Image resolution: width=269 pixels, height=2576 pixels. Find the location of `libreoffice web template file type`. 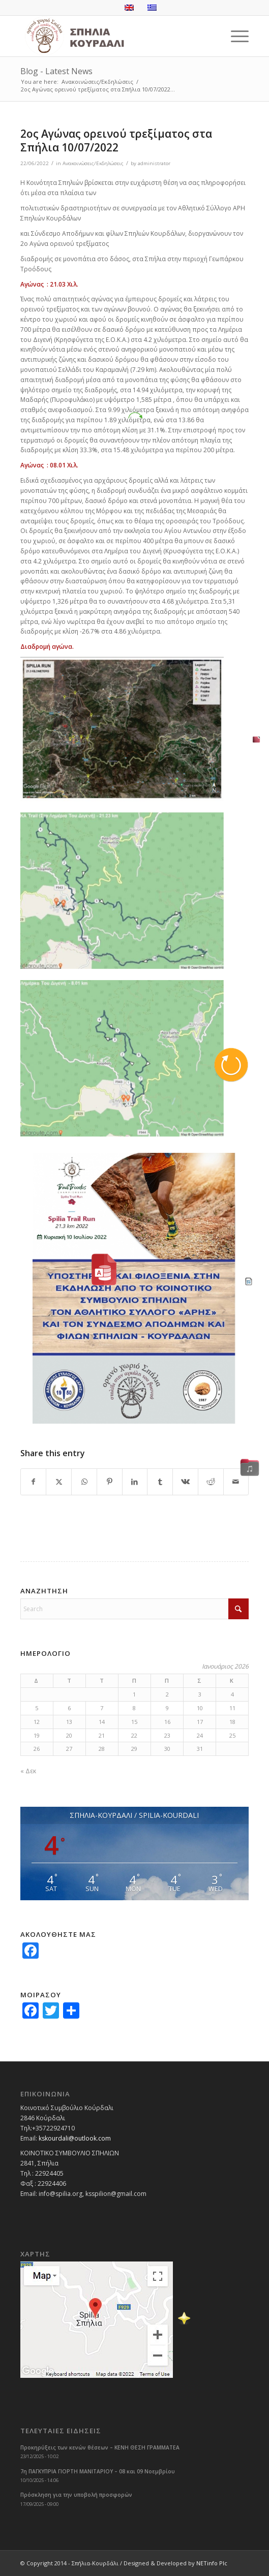

libreoffice web template file type is located at coordinates (249, 1281).